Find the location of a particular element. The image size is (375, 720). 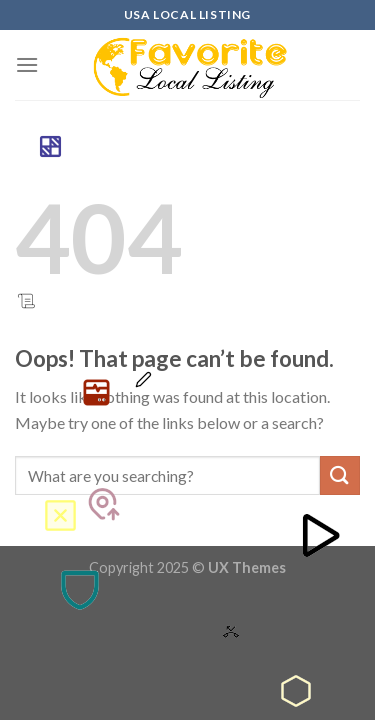

toggle transparency grid view is located at coordinates (50, 146).